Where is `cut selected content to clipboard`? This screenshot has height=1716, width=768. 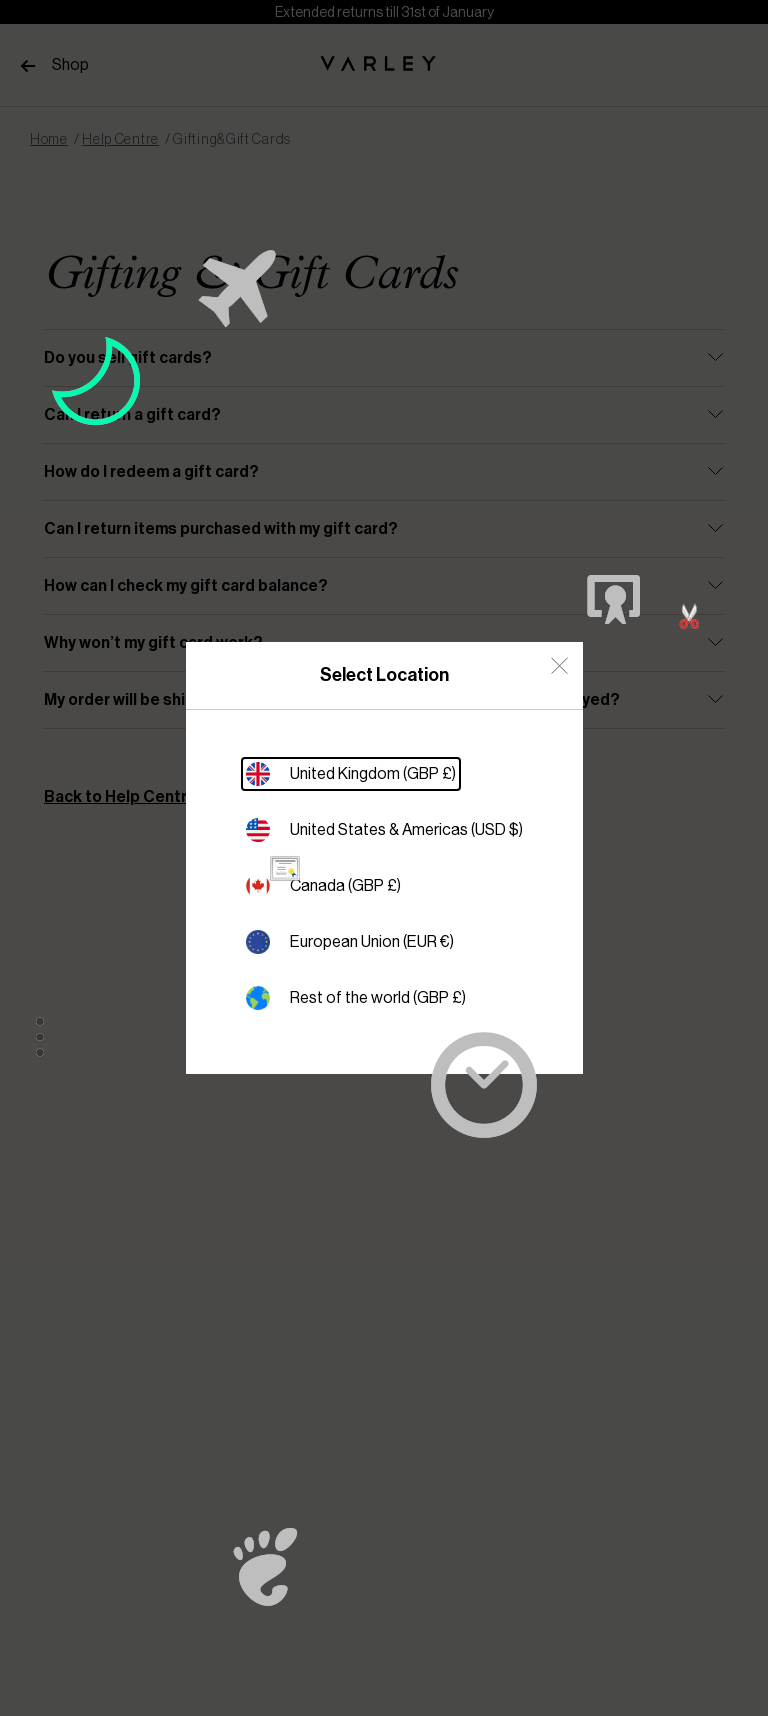 cut selected content to clipboard is located at coordinates (689, 616).